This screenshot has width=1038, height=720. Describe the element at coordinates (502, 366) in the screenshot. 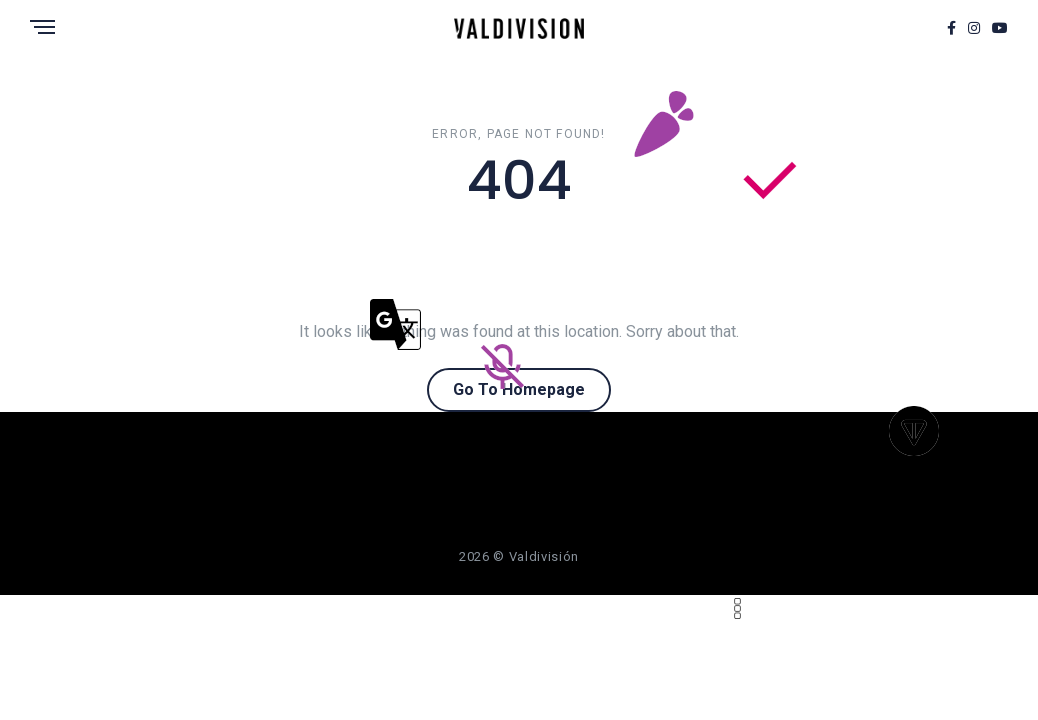

I see `mute your microphone` at that location.